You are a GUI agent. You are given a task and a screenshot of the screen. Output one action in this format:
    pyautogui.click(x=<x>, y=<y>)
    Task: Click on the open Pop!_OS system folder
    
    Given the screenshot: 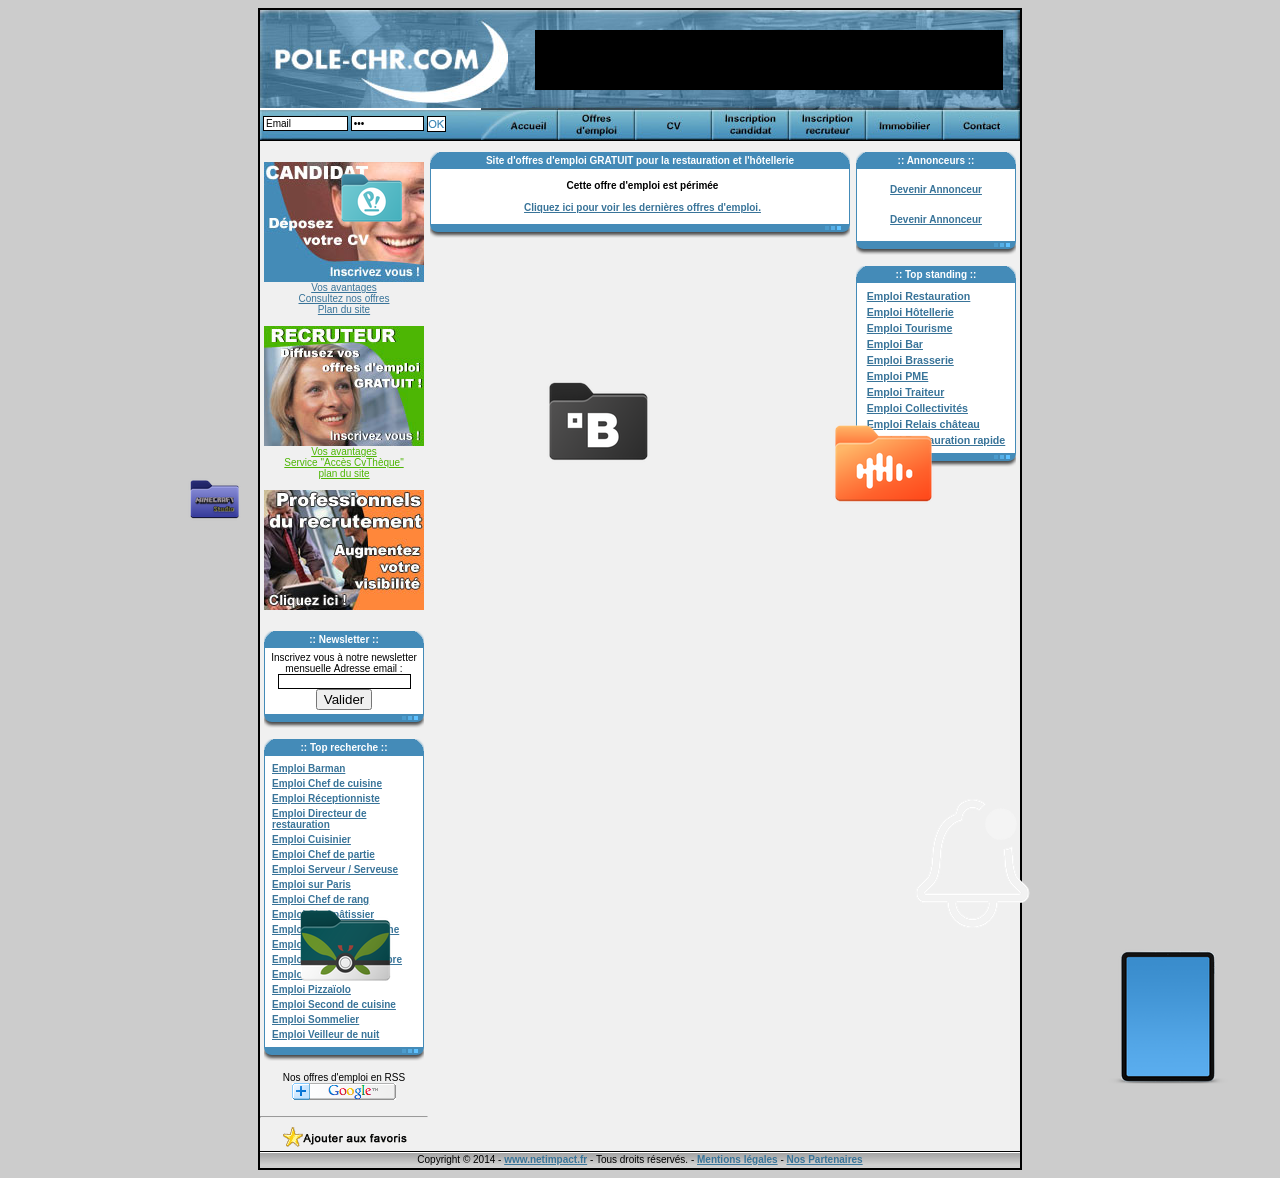 What is the action you would take?
    pyautogui.click(x=371, y=199)
    